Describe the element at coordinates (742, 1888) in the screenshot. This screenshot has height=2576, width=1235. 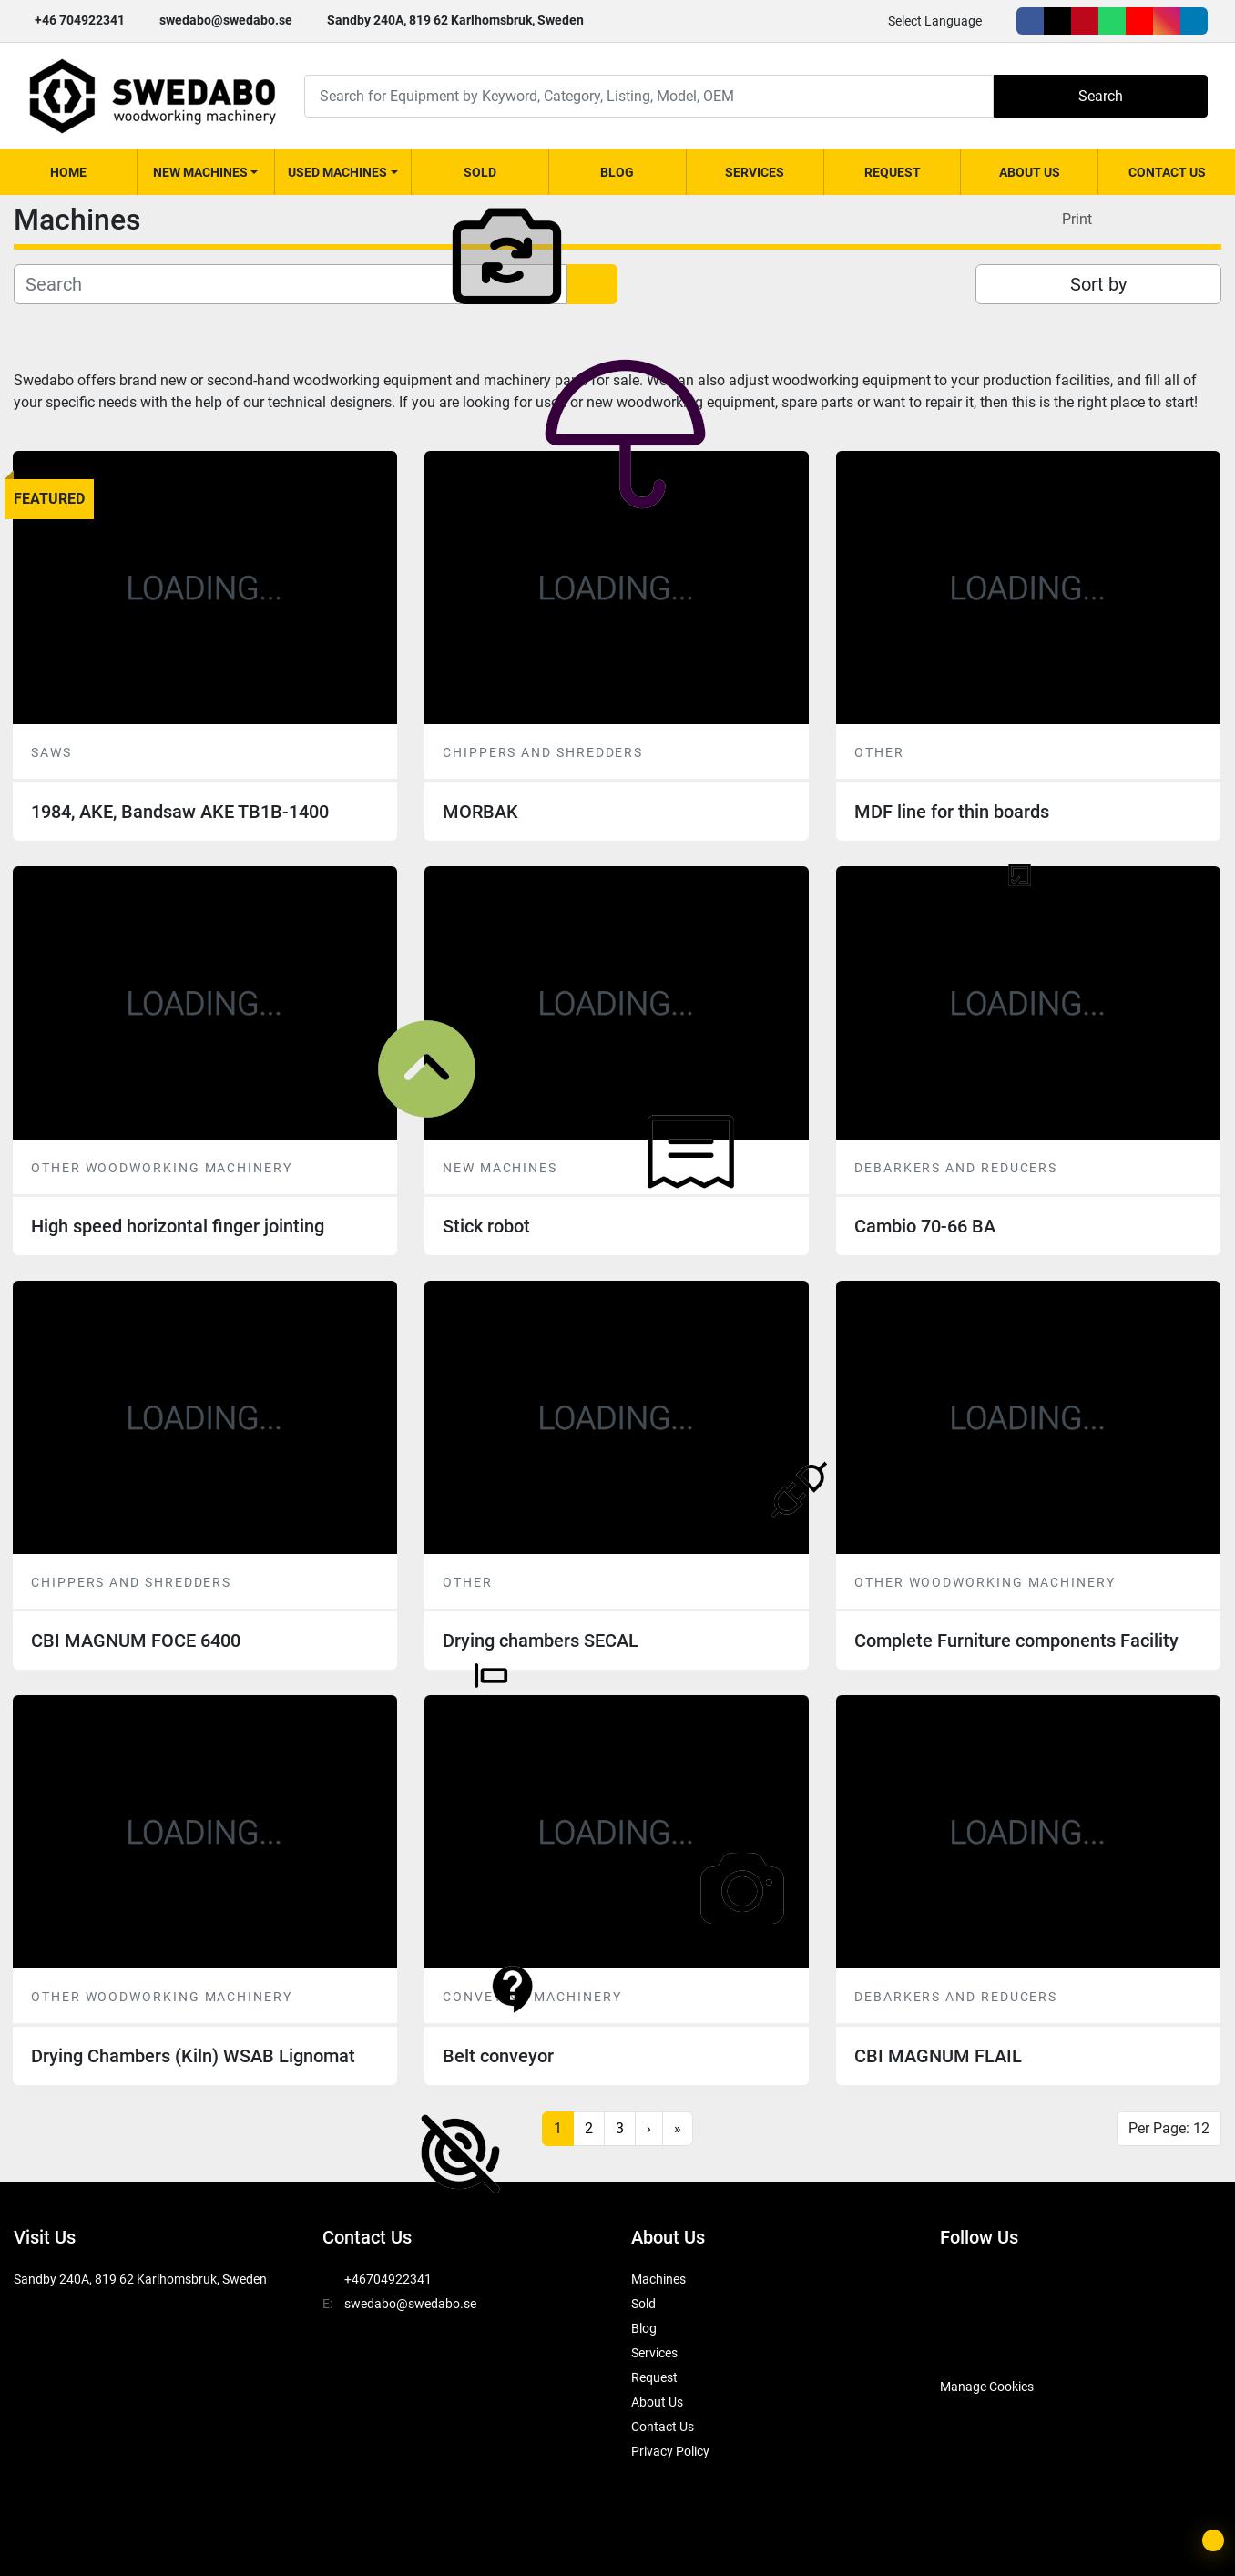
I see `take a photo` at that location.